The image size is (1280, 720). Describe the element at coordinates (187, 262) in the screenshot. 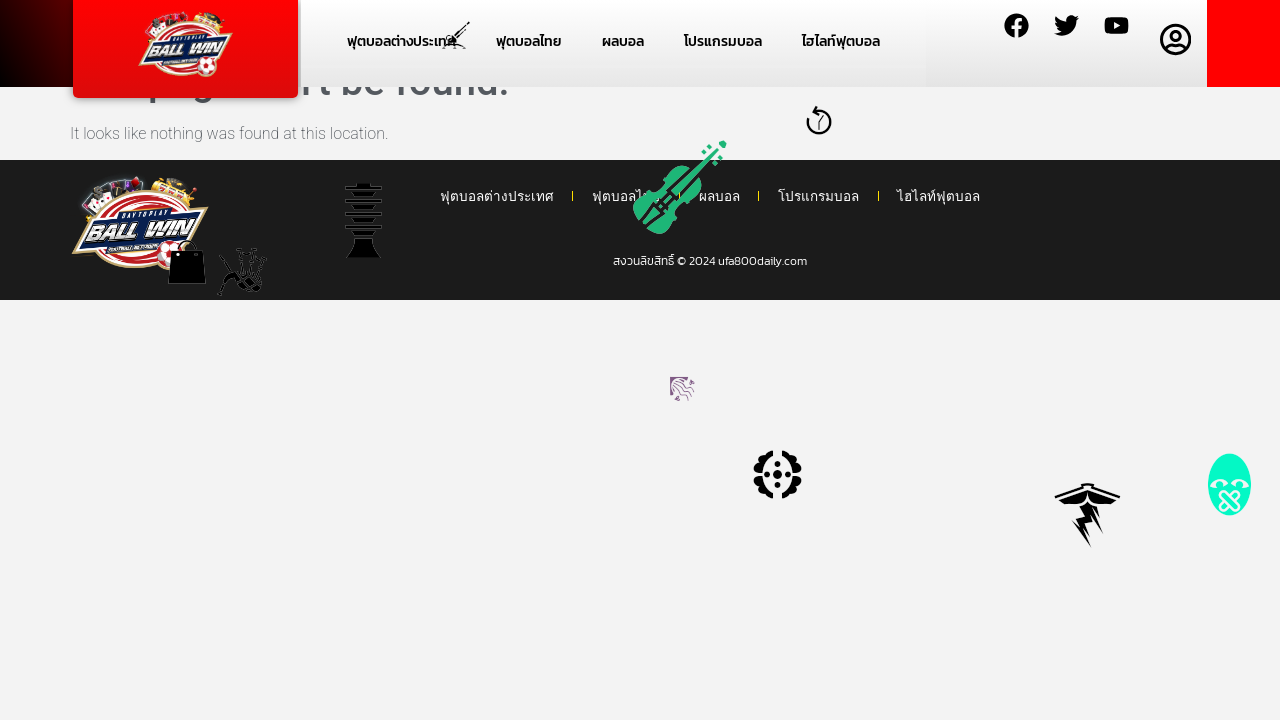

I see `view your shopping cart` at that location.